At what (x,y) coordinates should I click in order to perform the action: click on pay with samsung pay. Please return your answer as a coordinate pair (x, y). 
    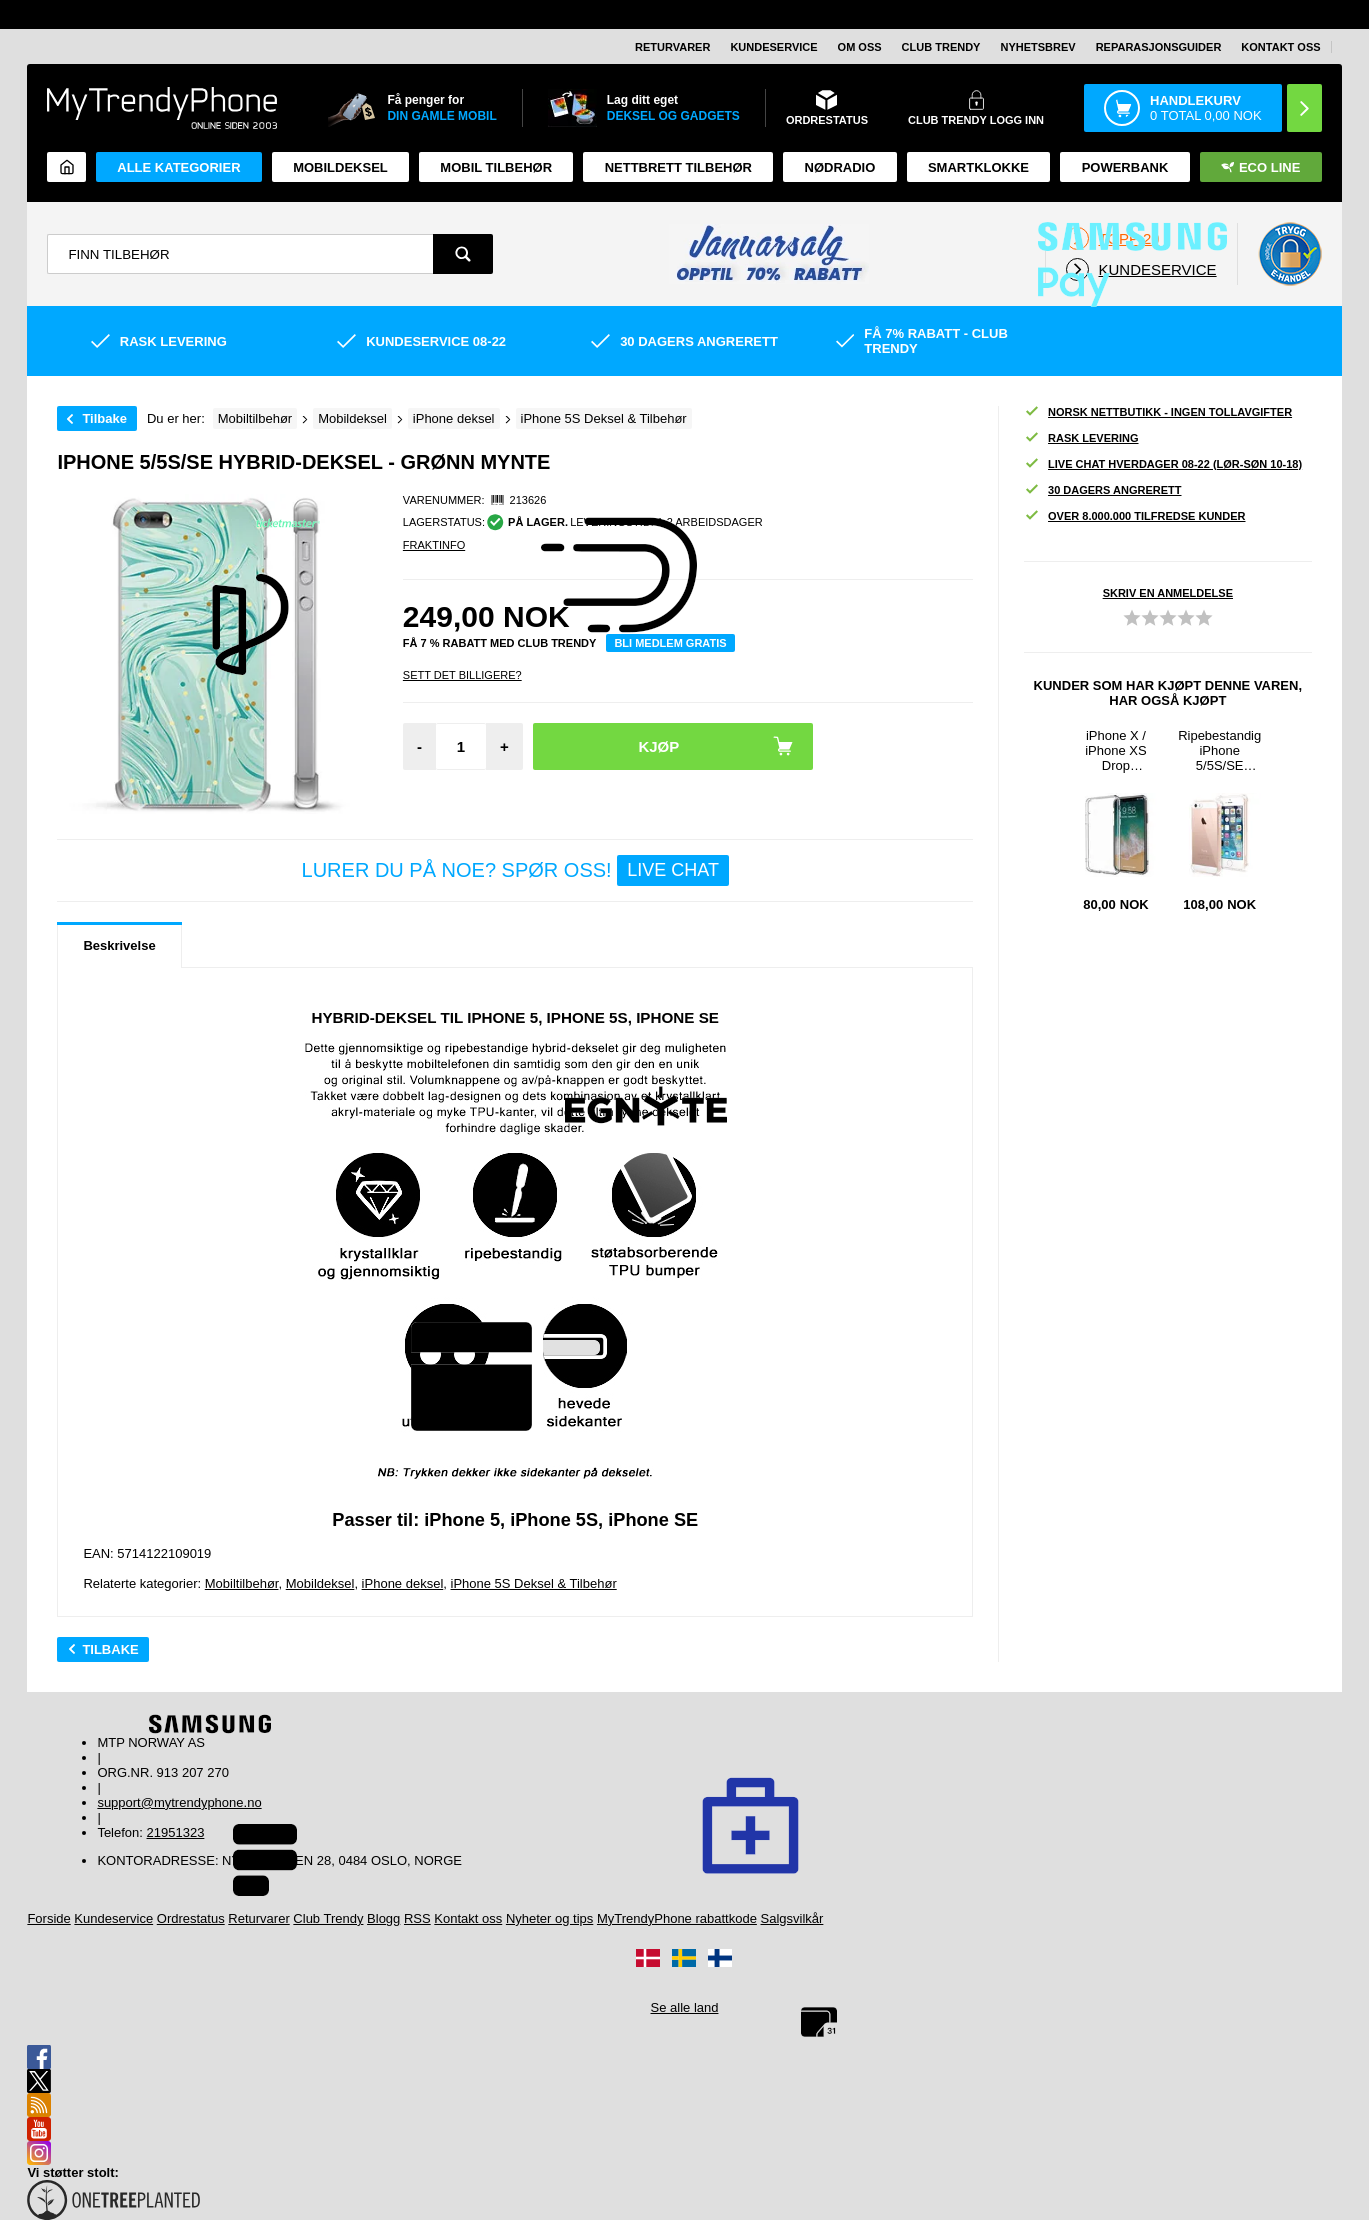
    Looking at the image, I should click on (1132, 264).